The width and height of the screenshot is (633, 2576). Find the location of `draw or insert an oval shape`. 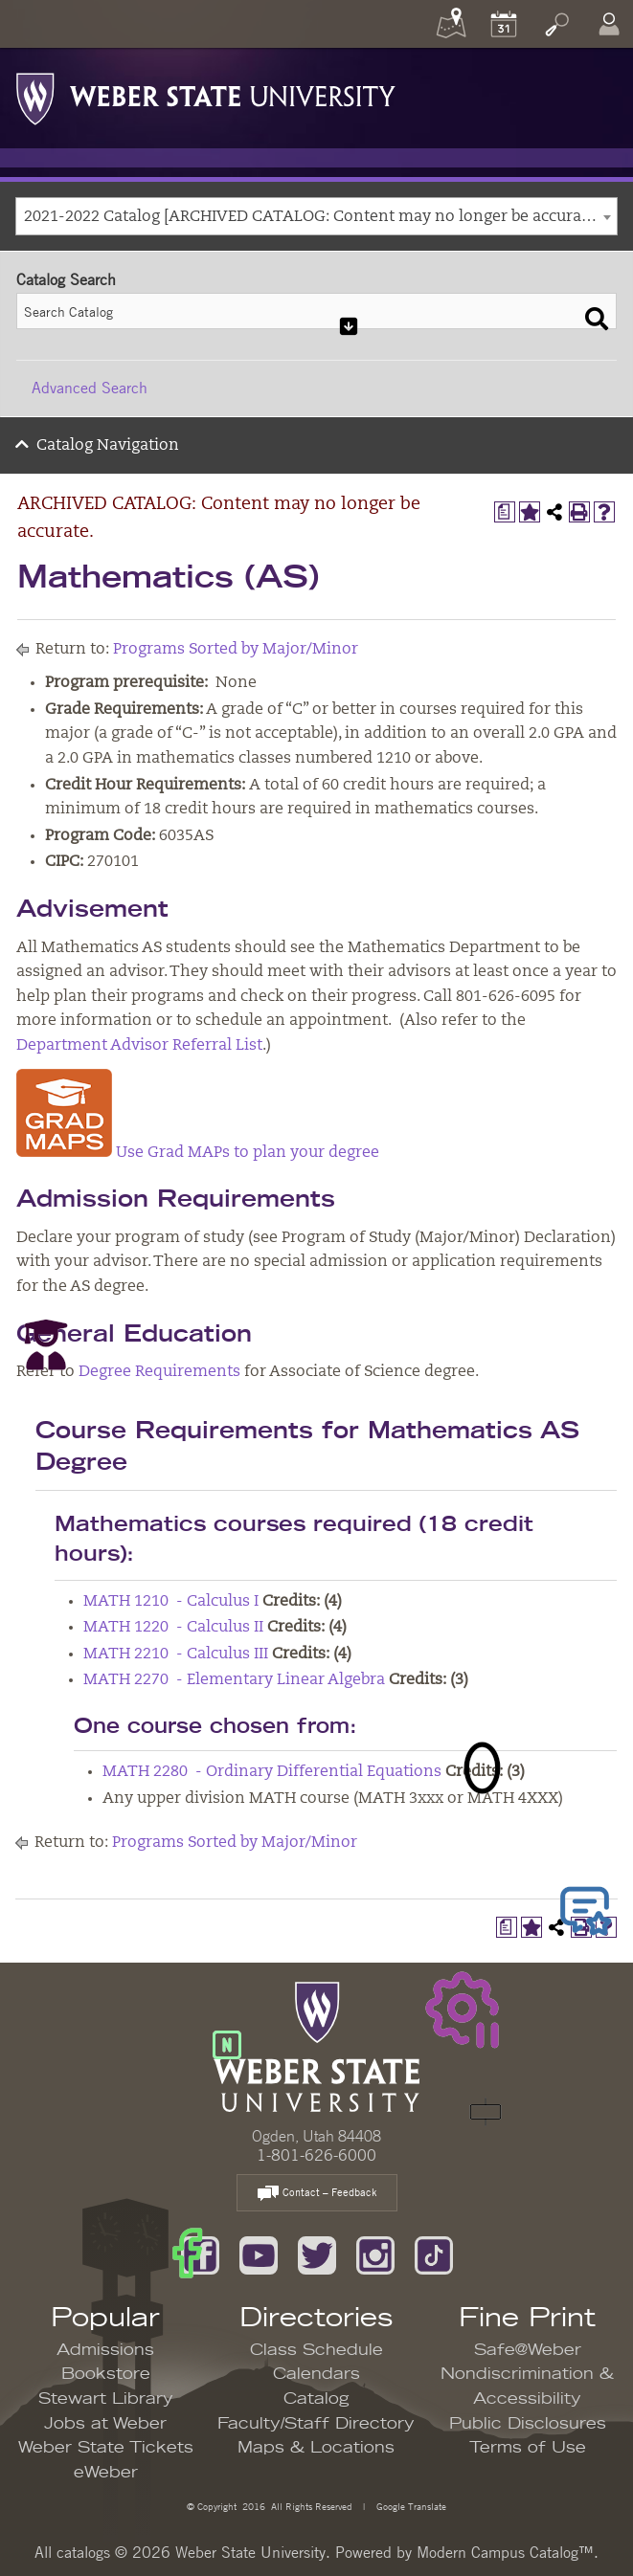

draw or insert an oval shape is located at coordinates (482, 1767).